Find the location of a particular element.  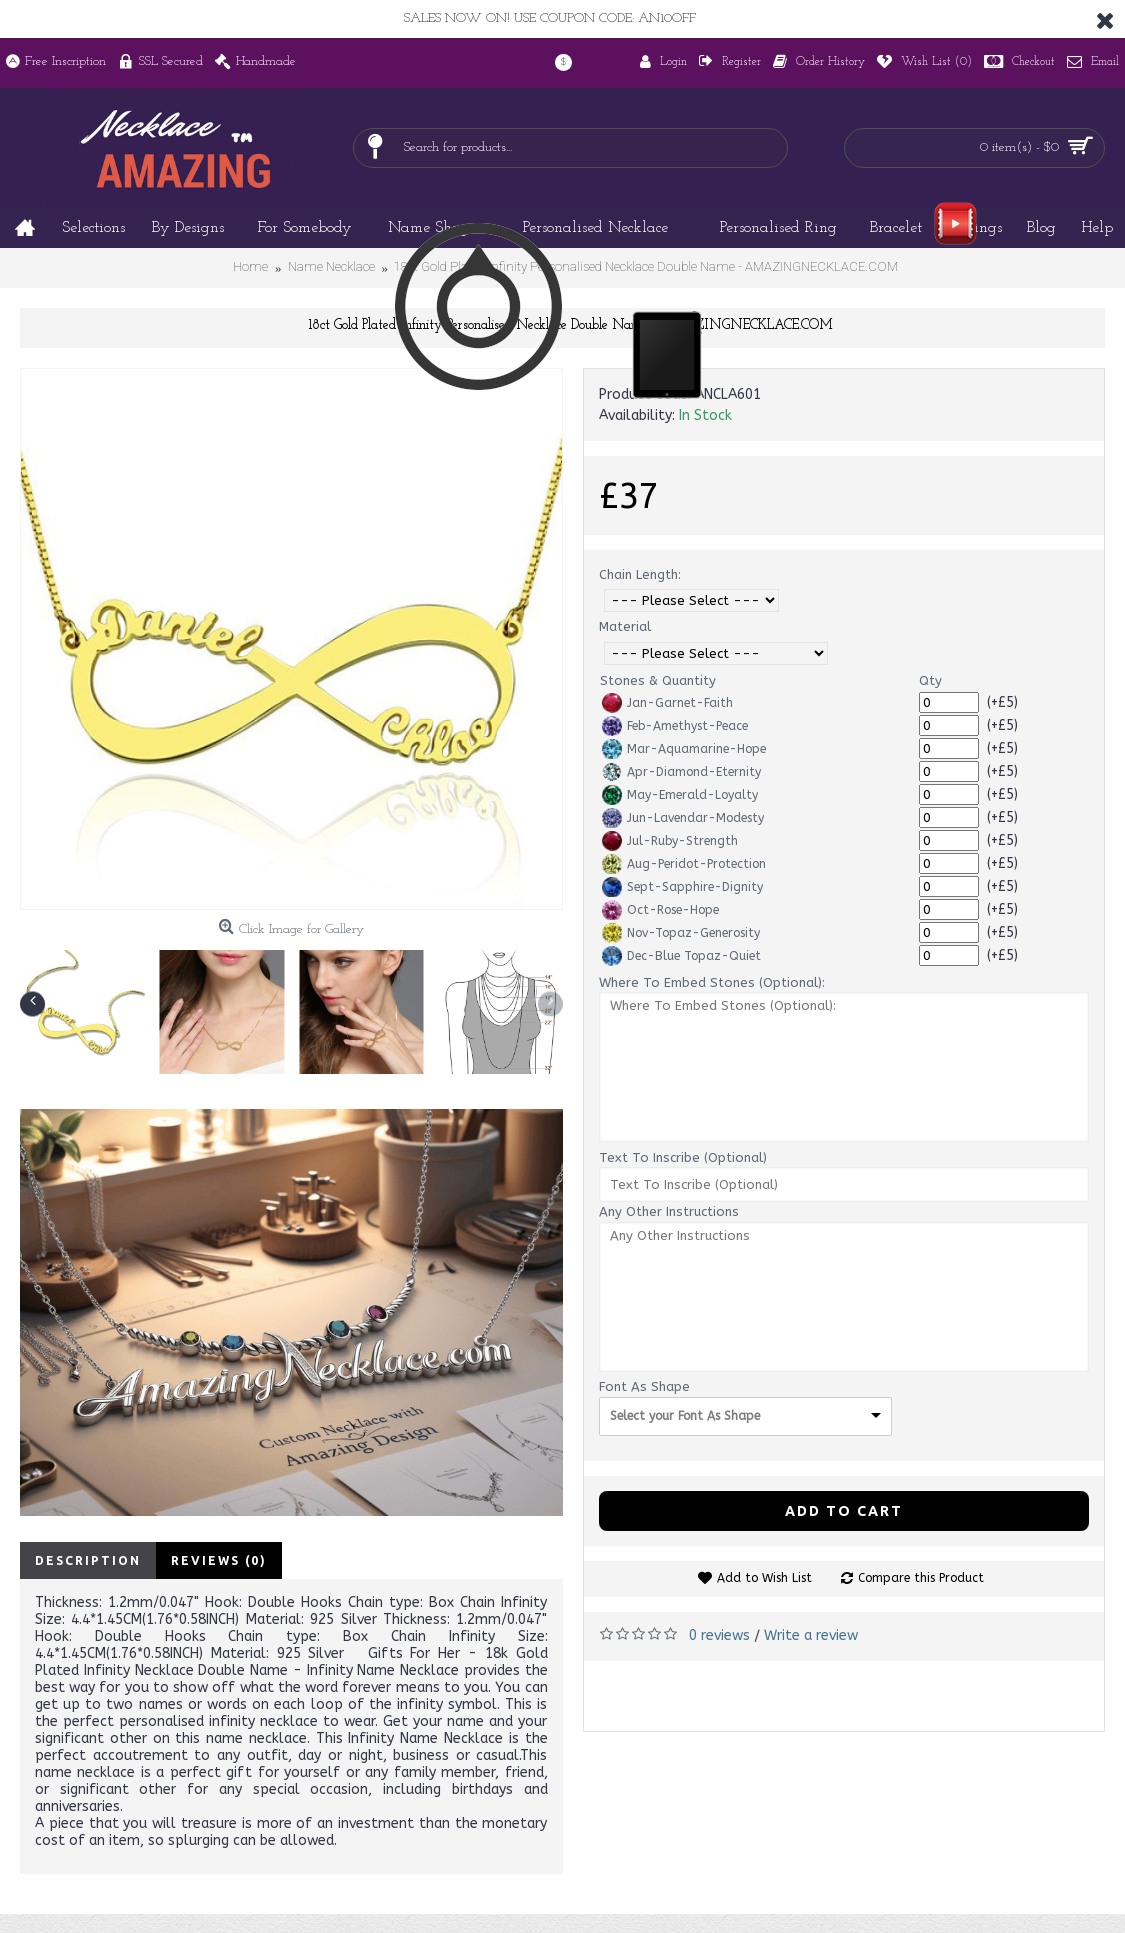

access privacy settings is located at coordinates (478, 306).